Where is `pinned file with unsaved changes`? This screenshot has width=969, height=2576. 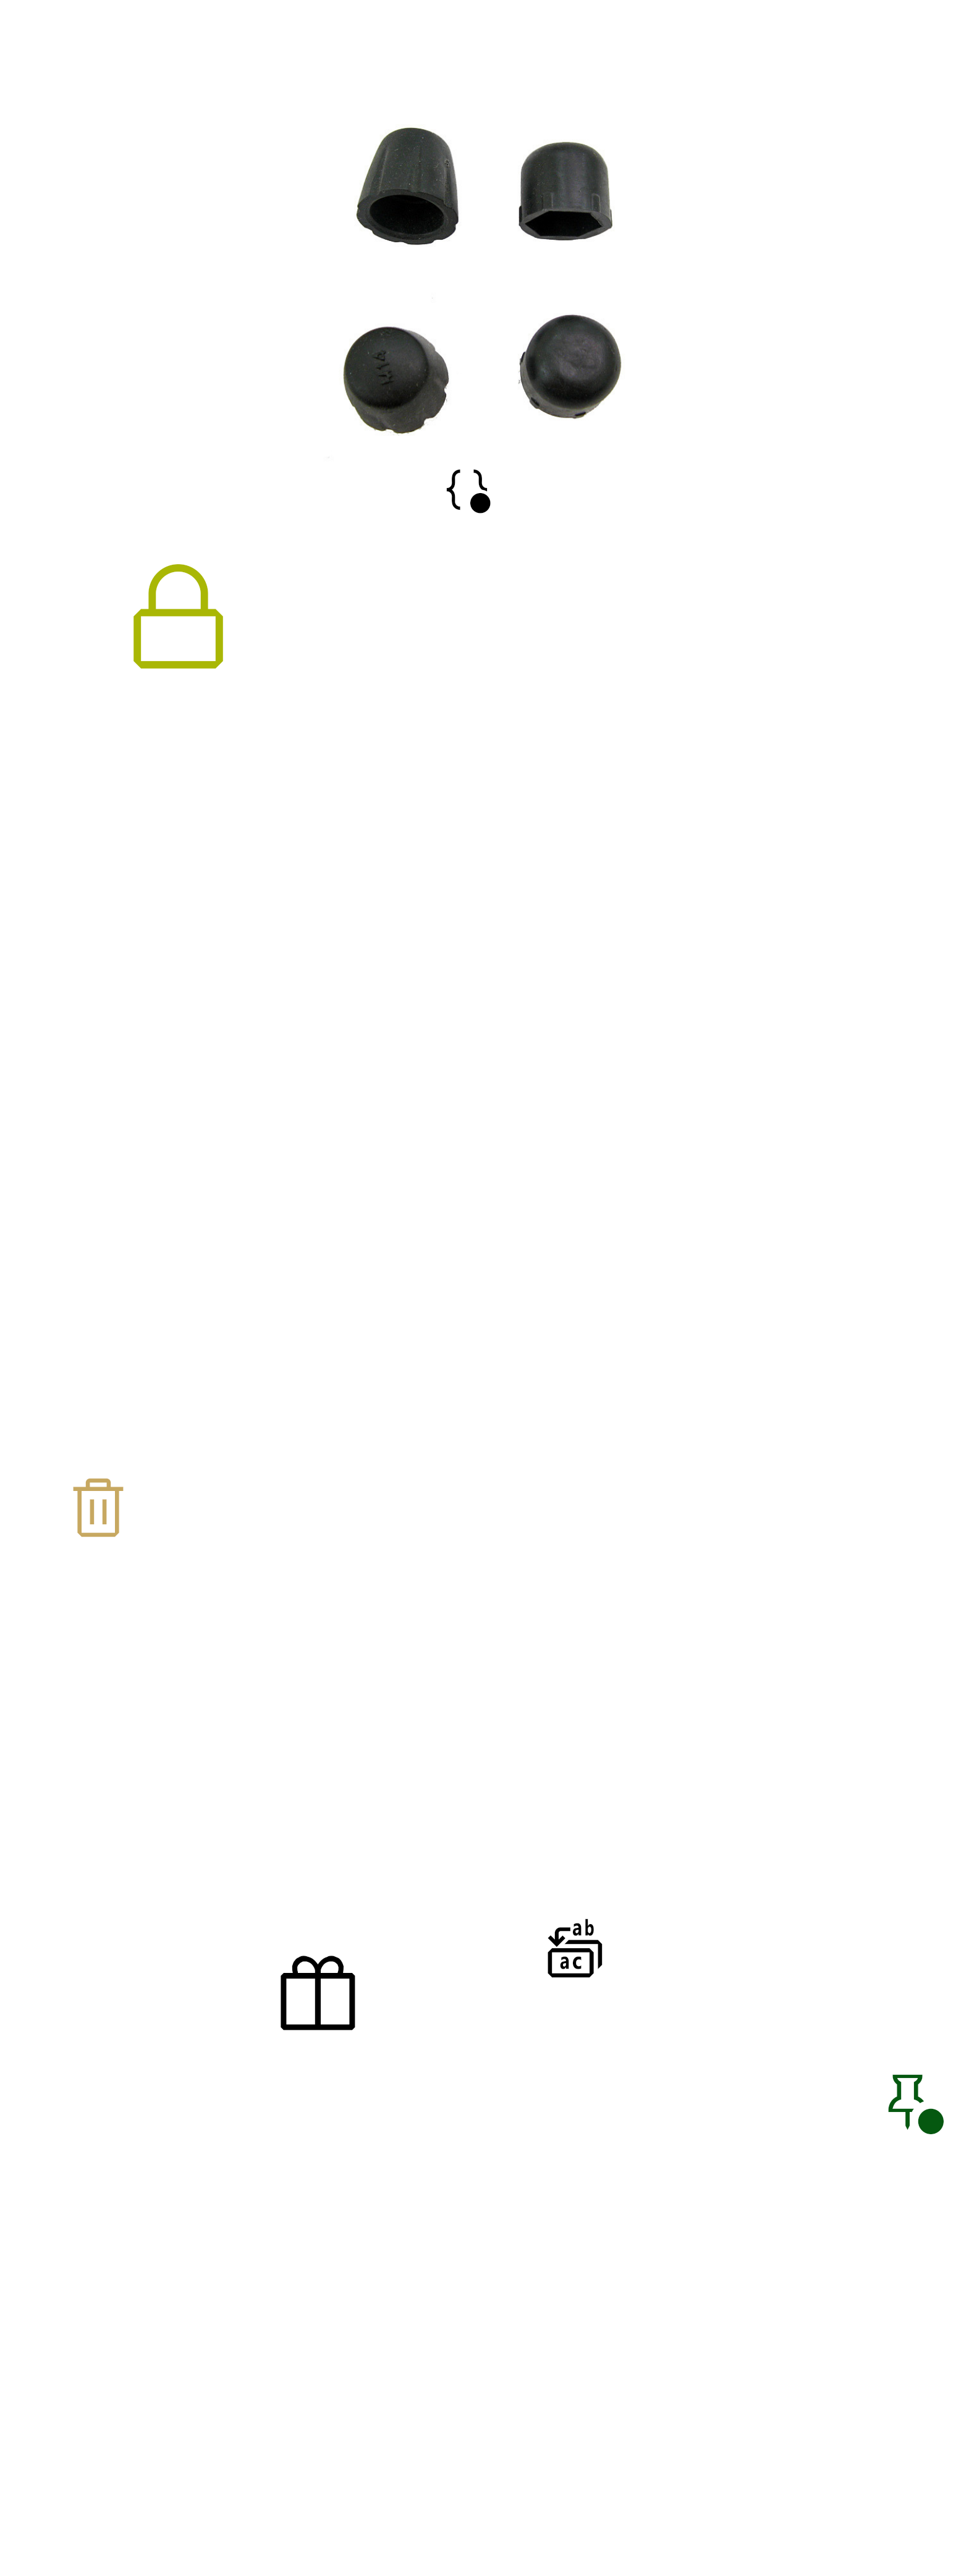 pinned file with unsaved changes is located at coordinates (910, 2100).